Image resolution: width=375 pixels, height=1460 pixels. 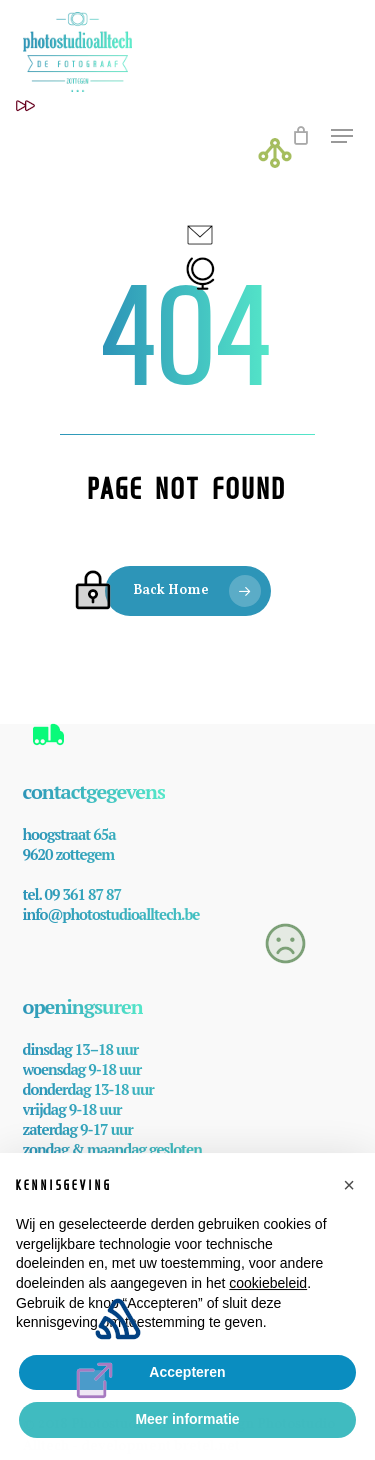 I want to click on view hierarchical data structure, so click(x=275, y=153).